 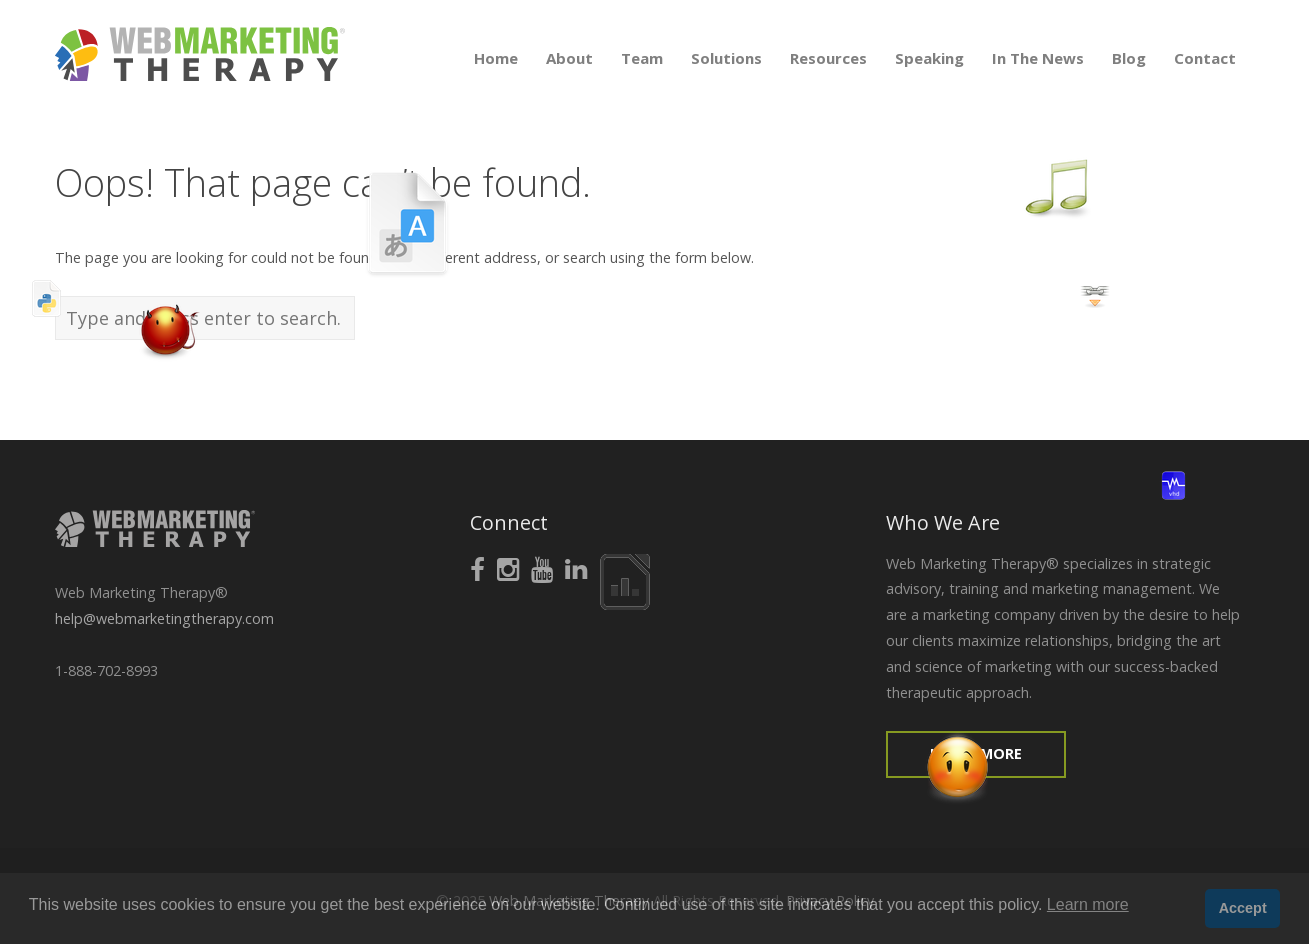 I want to click on indicates embarrassment or awkwardness in a message, so click(x=958, y=770).